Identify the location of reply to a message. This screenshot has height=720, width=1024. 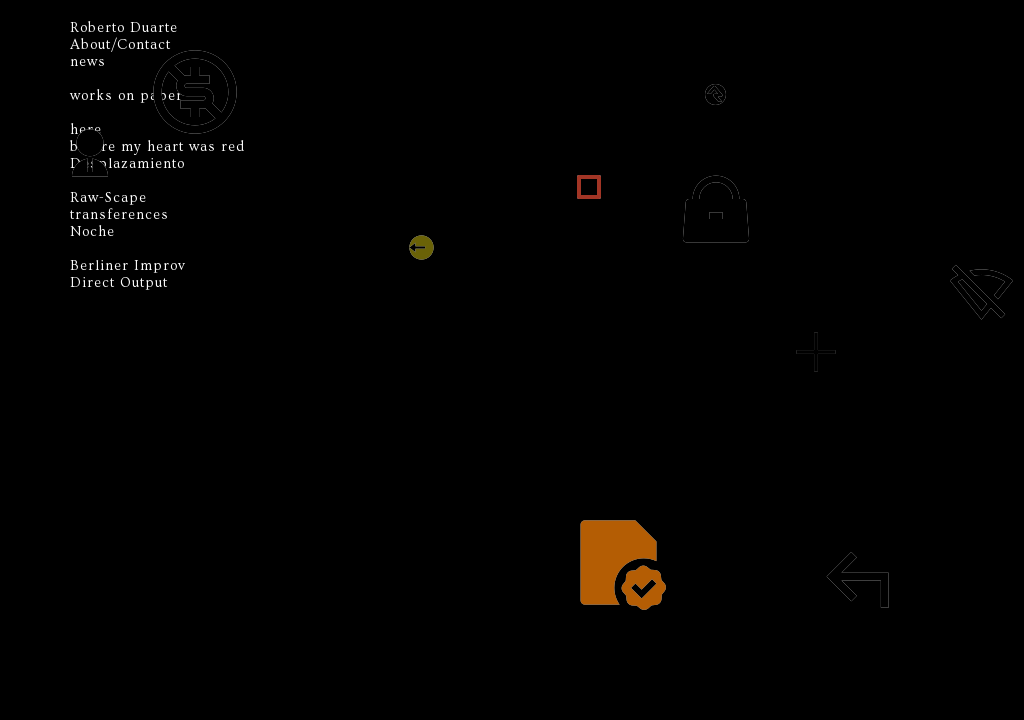
(861, 580).